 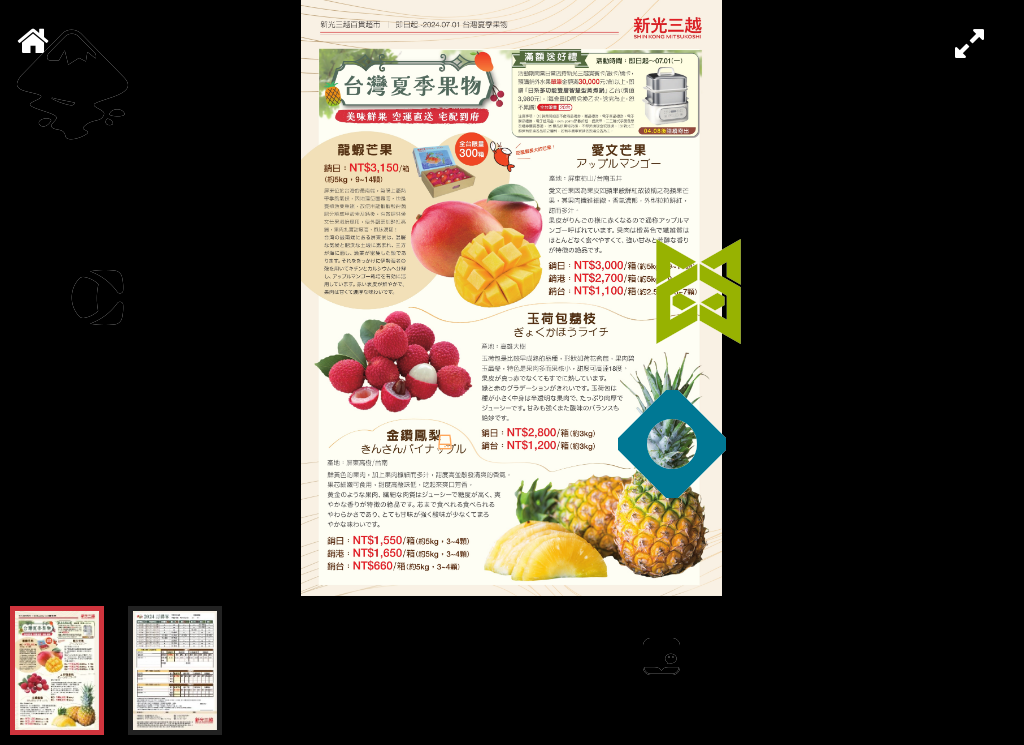 I want to click on conekta payment platform logo, so click(x=97, y=297).